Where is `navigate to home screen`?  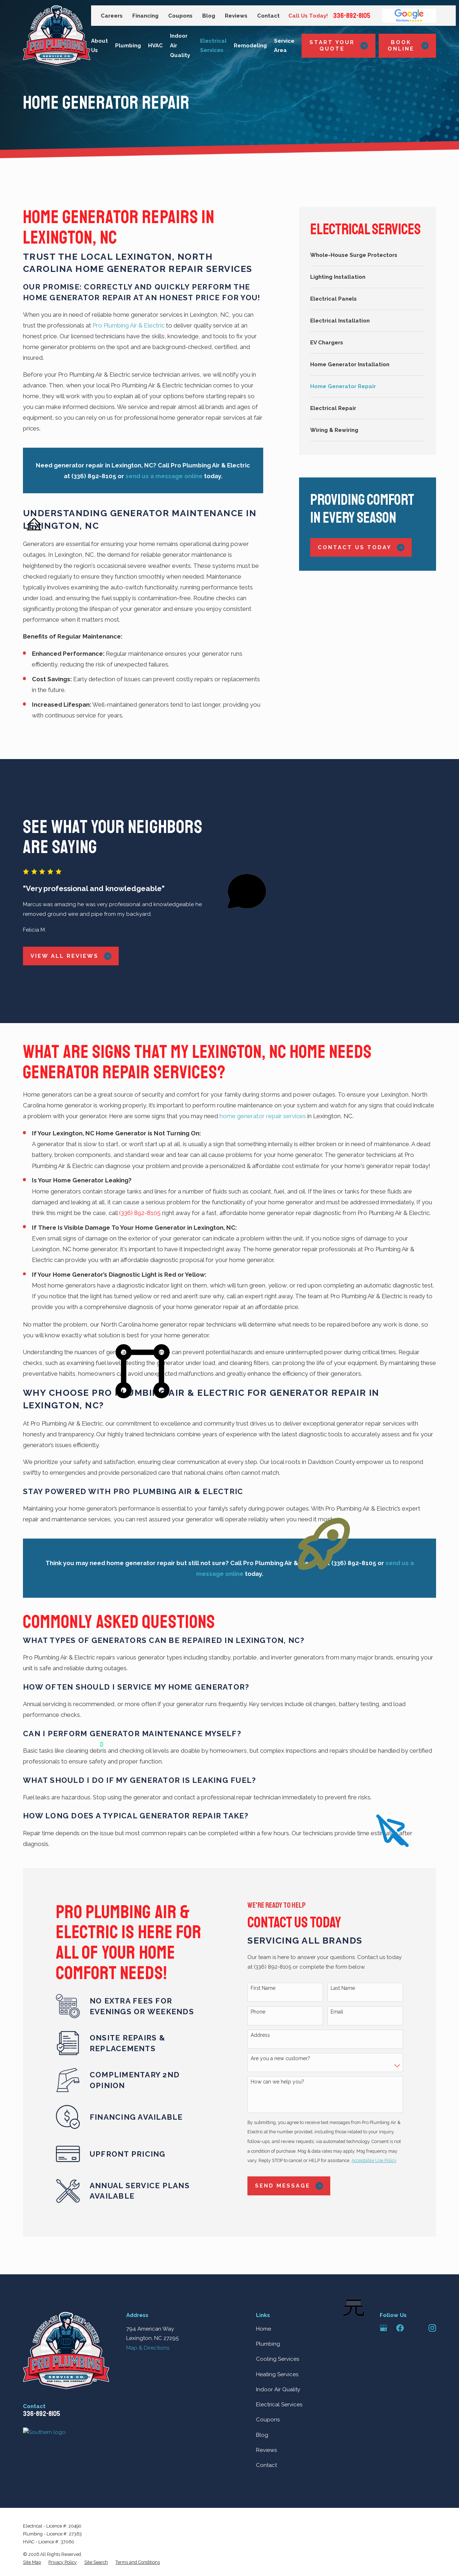 navigate to home screen is located at coordinates (34, 524).